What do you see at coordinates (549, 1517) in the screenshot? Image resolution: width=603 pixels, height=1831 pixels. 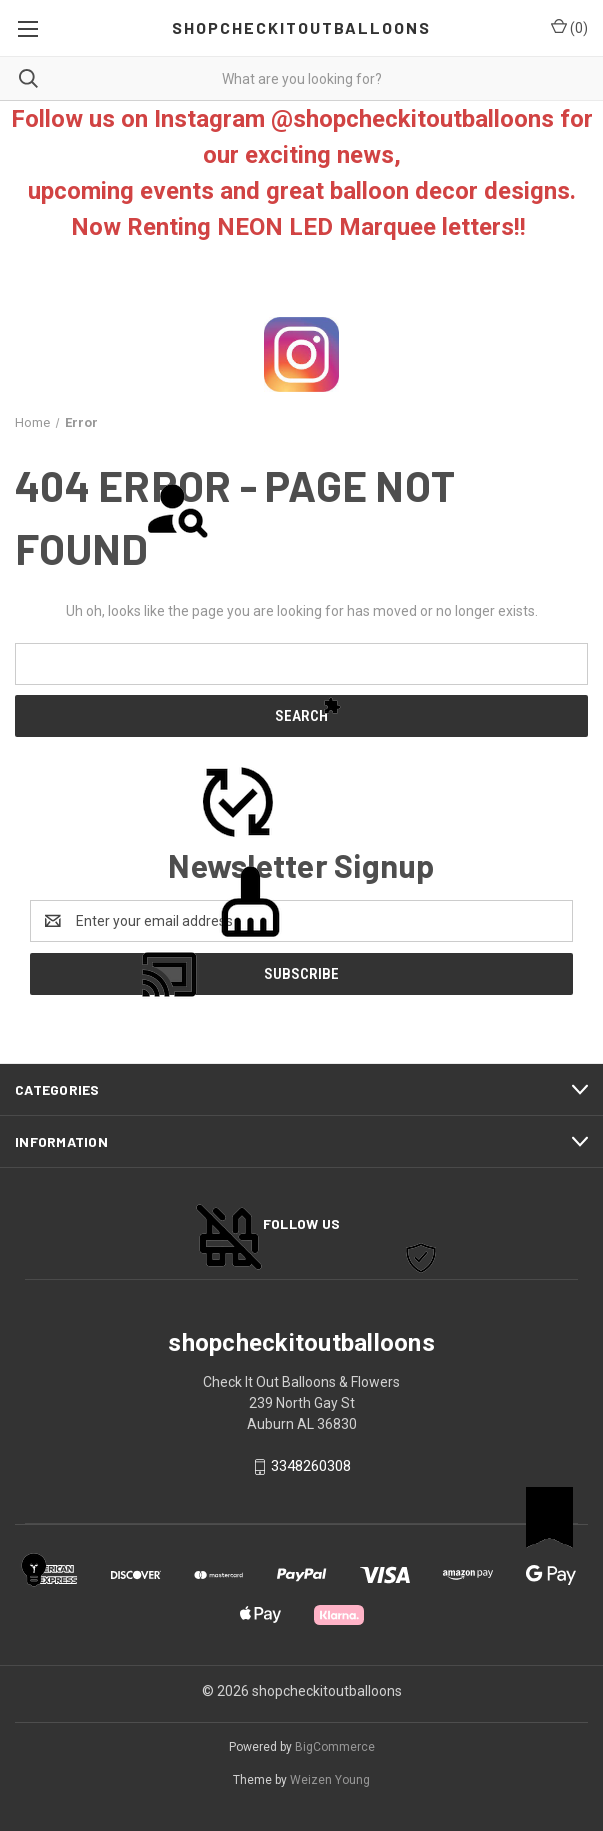 I see `save this item to your bookmarks` at bounding box center [549, 1517].